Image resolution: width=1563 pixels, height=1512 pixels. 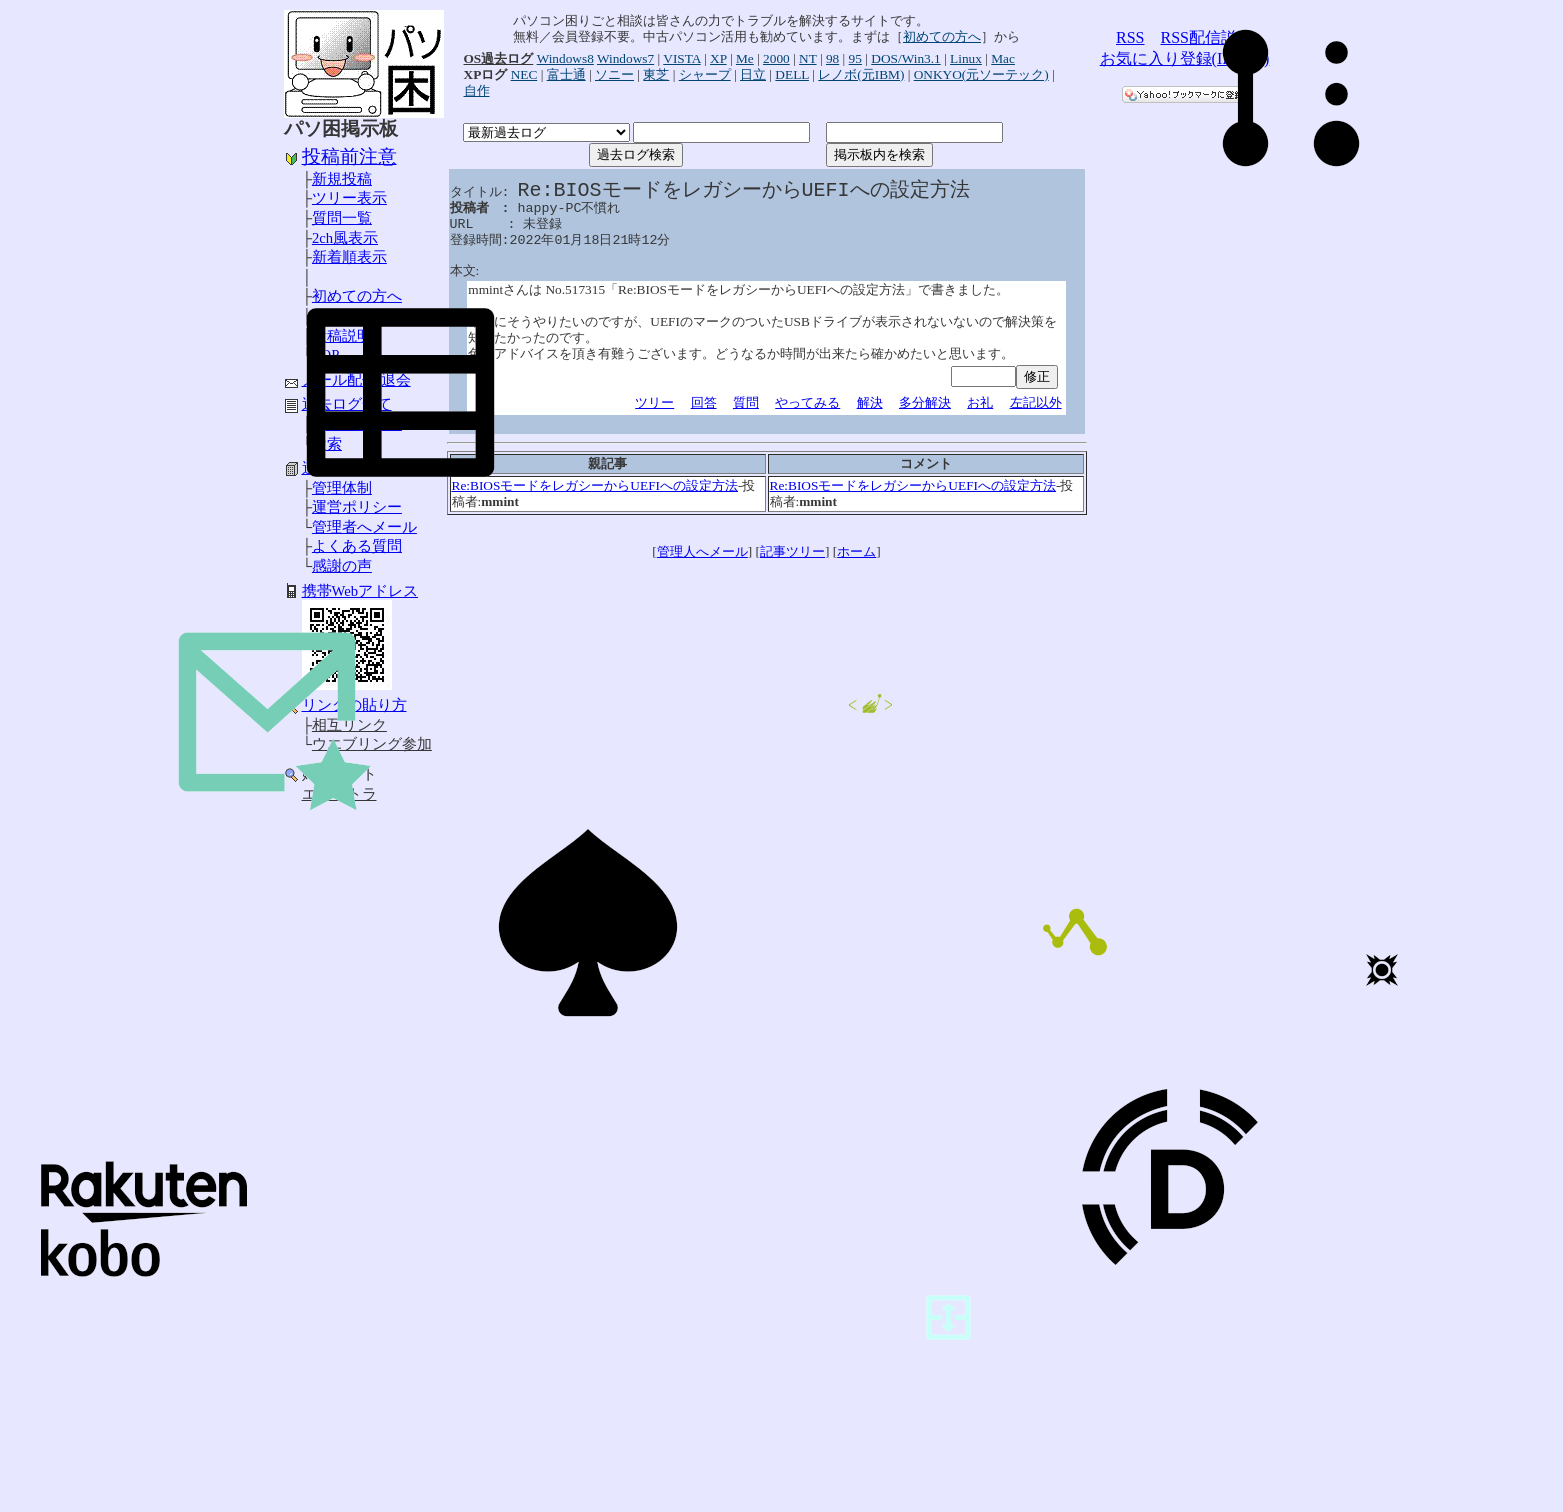 I want to click on alwaysdata hosting service logo, so click(x=1075, y=932).